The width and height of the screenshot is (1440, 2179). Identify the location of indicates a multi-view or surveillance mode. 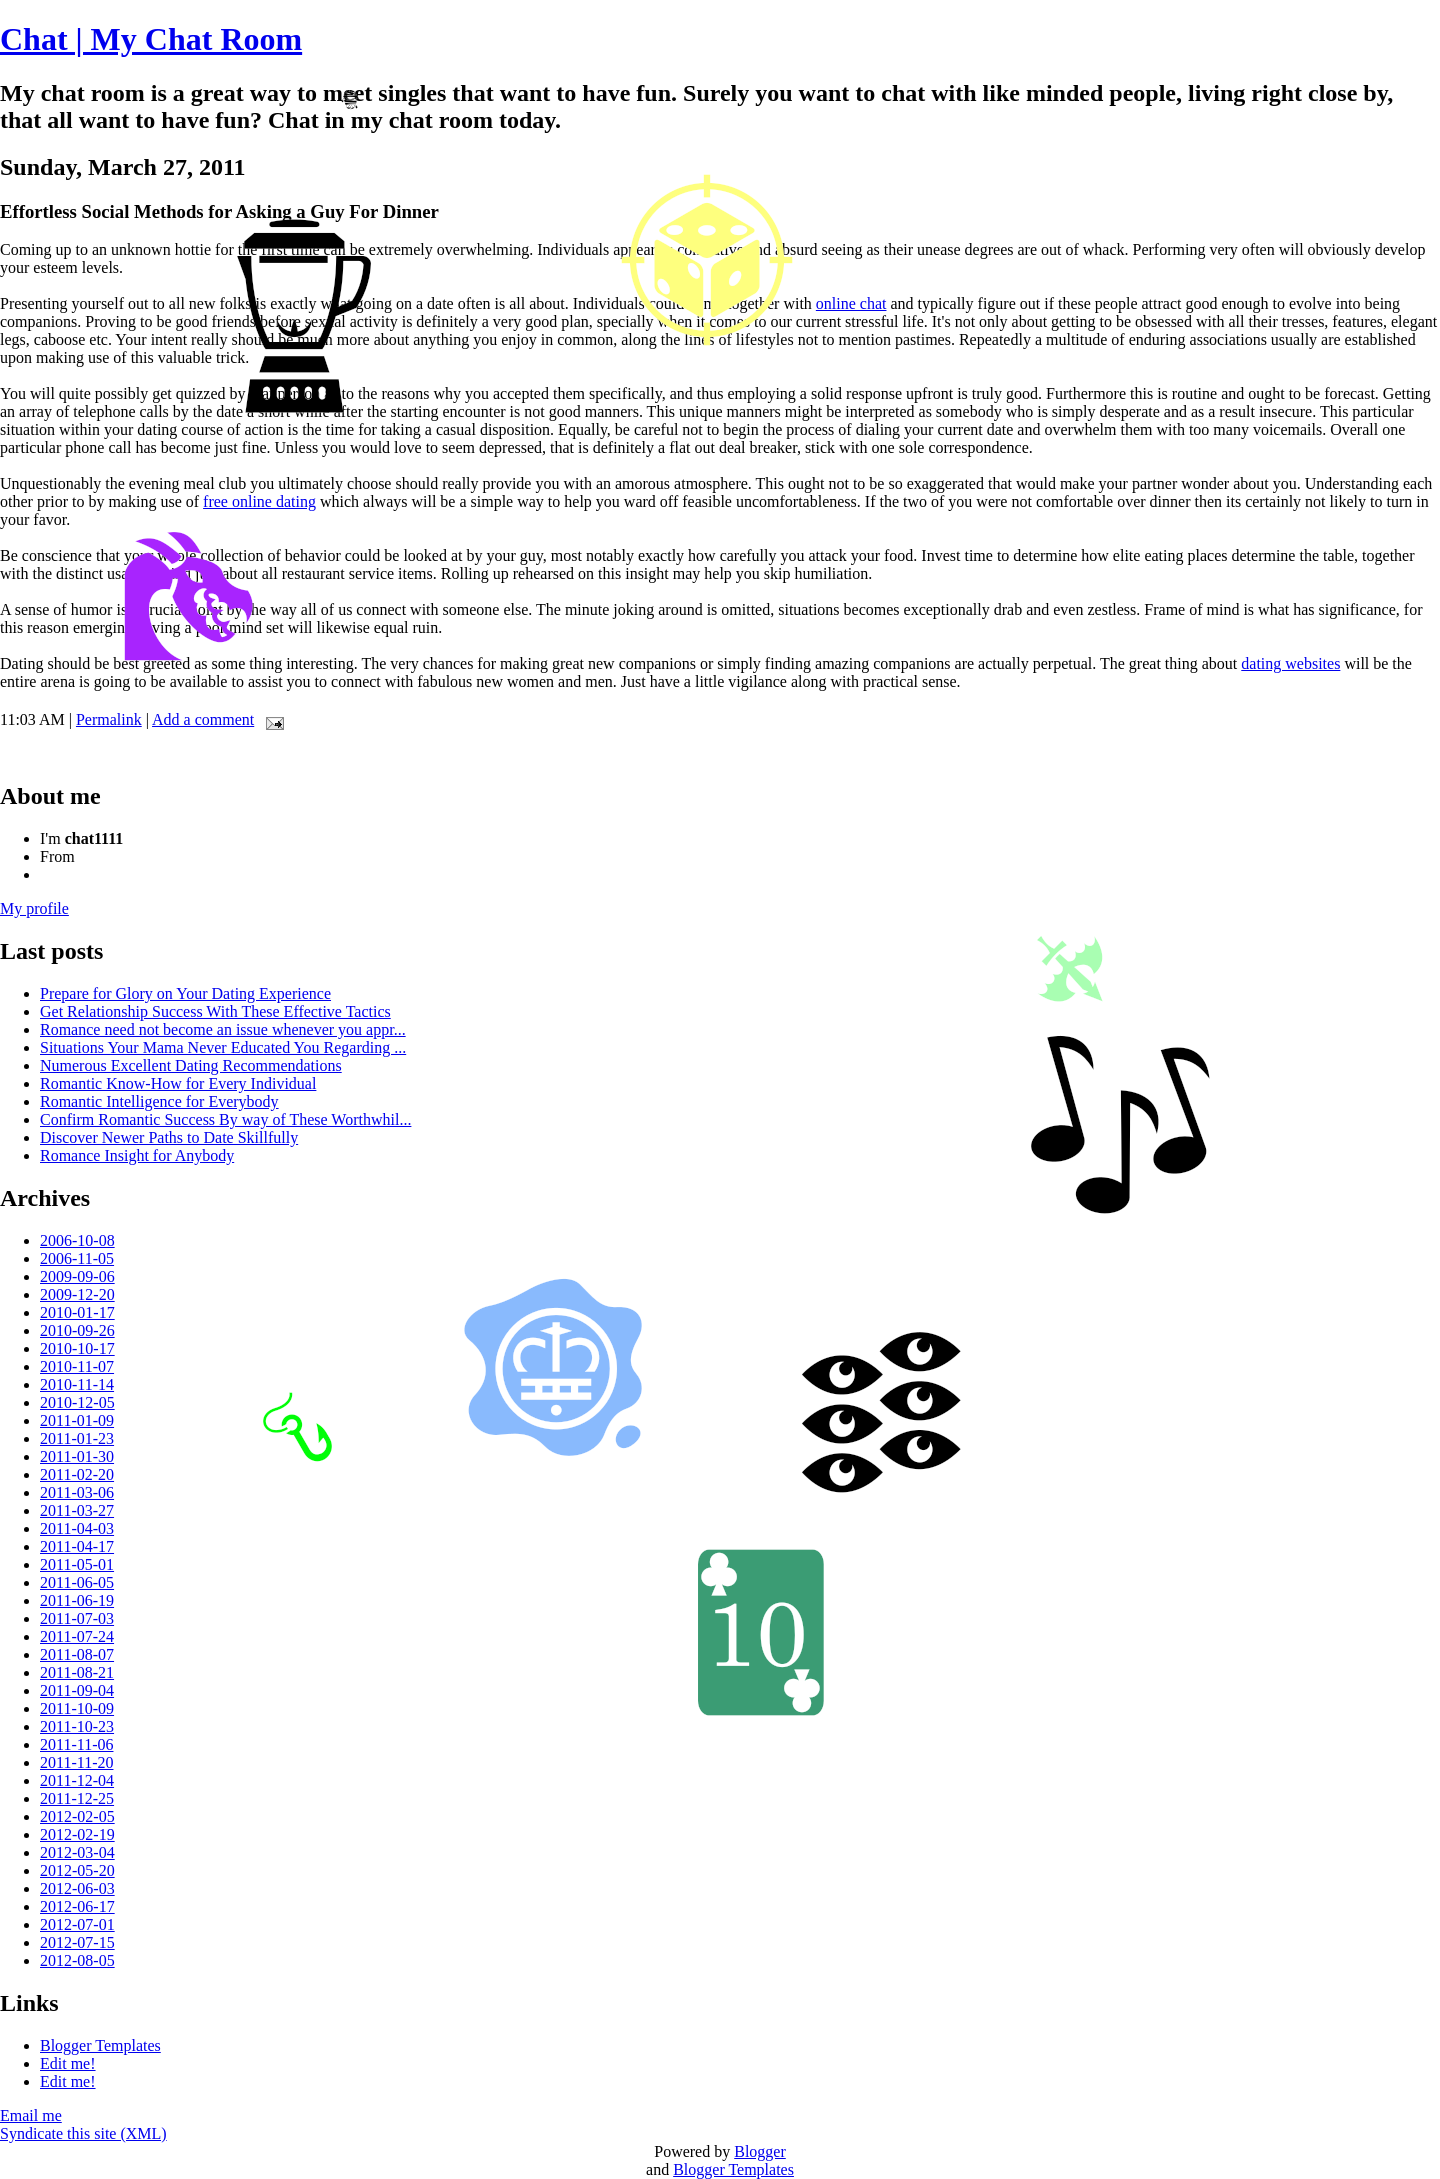
(881, 1412).